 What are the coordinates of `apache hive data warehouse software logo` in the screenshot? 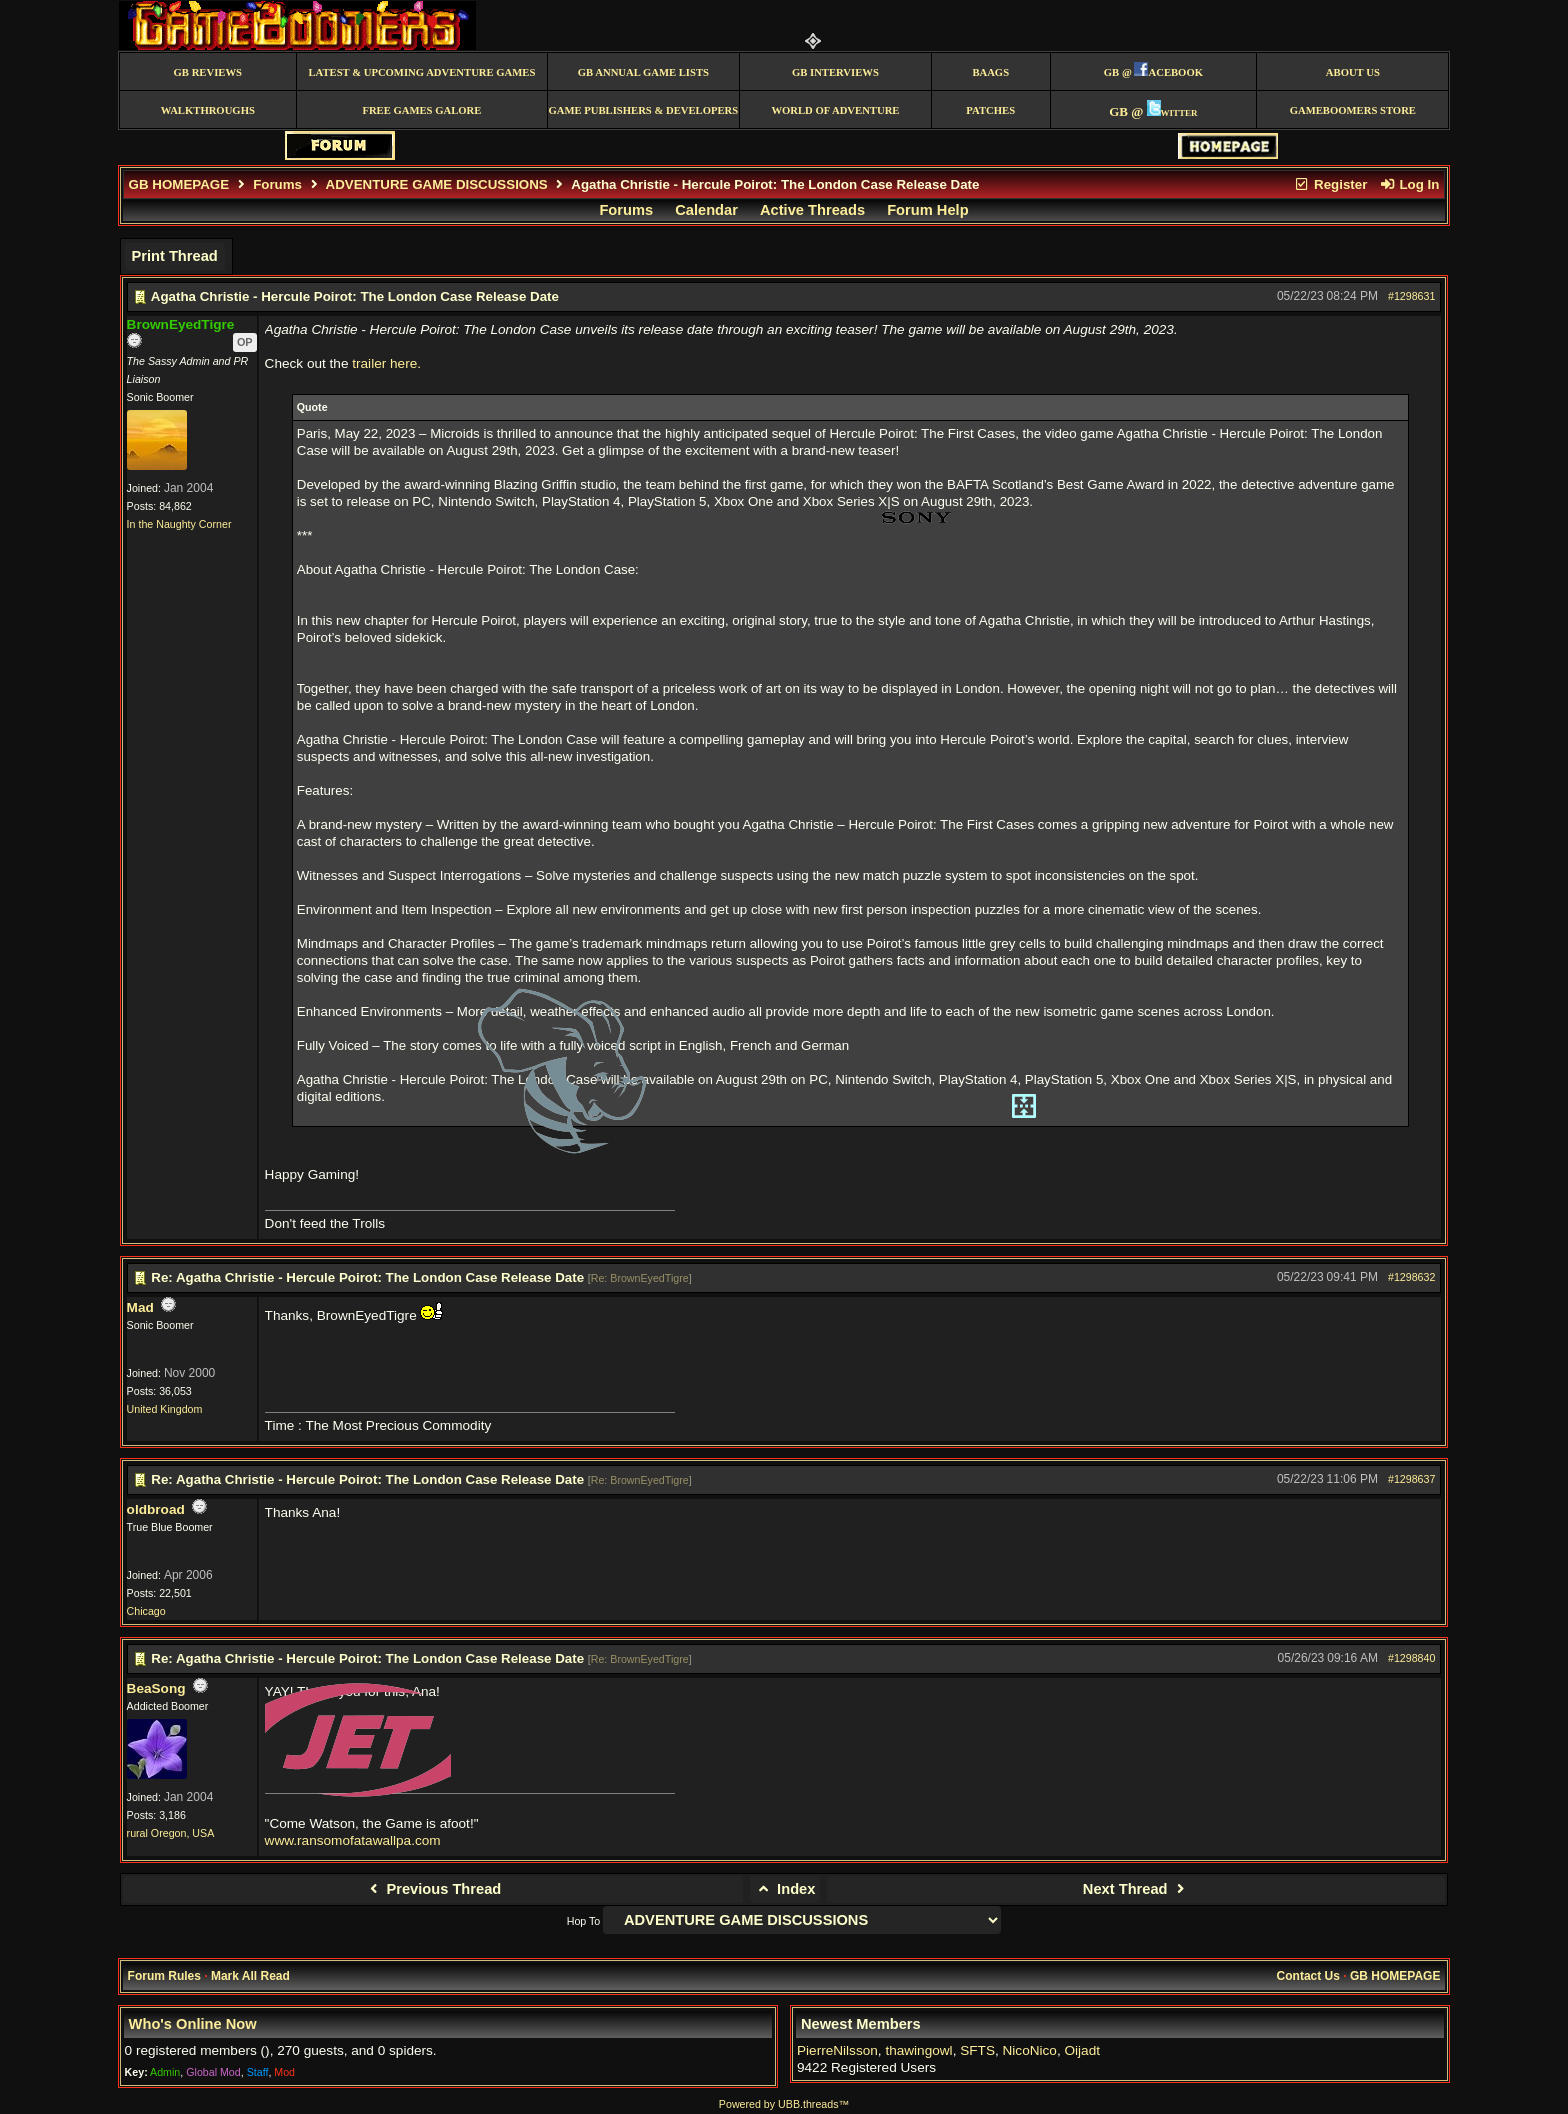 It's located at (562, 1071).